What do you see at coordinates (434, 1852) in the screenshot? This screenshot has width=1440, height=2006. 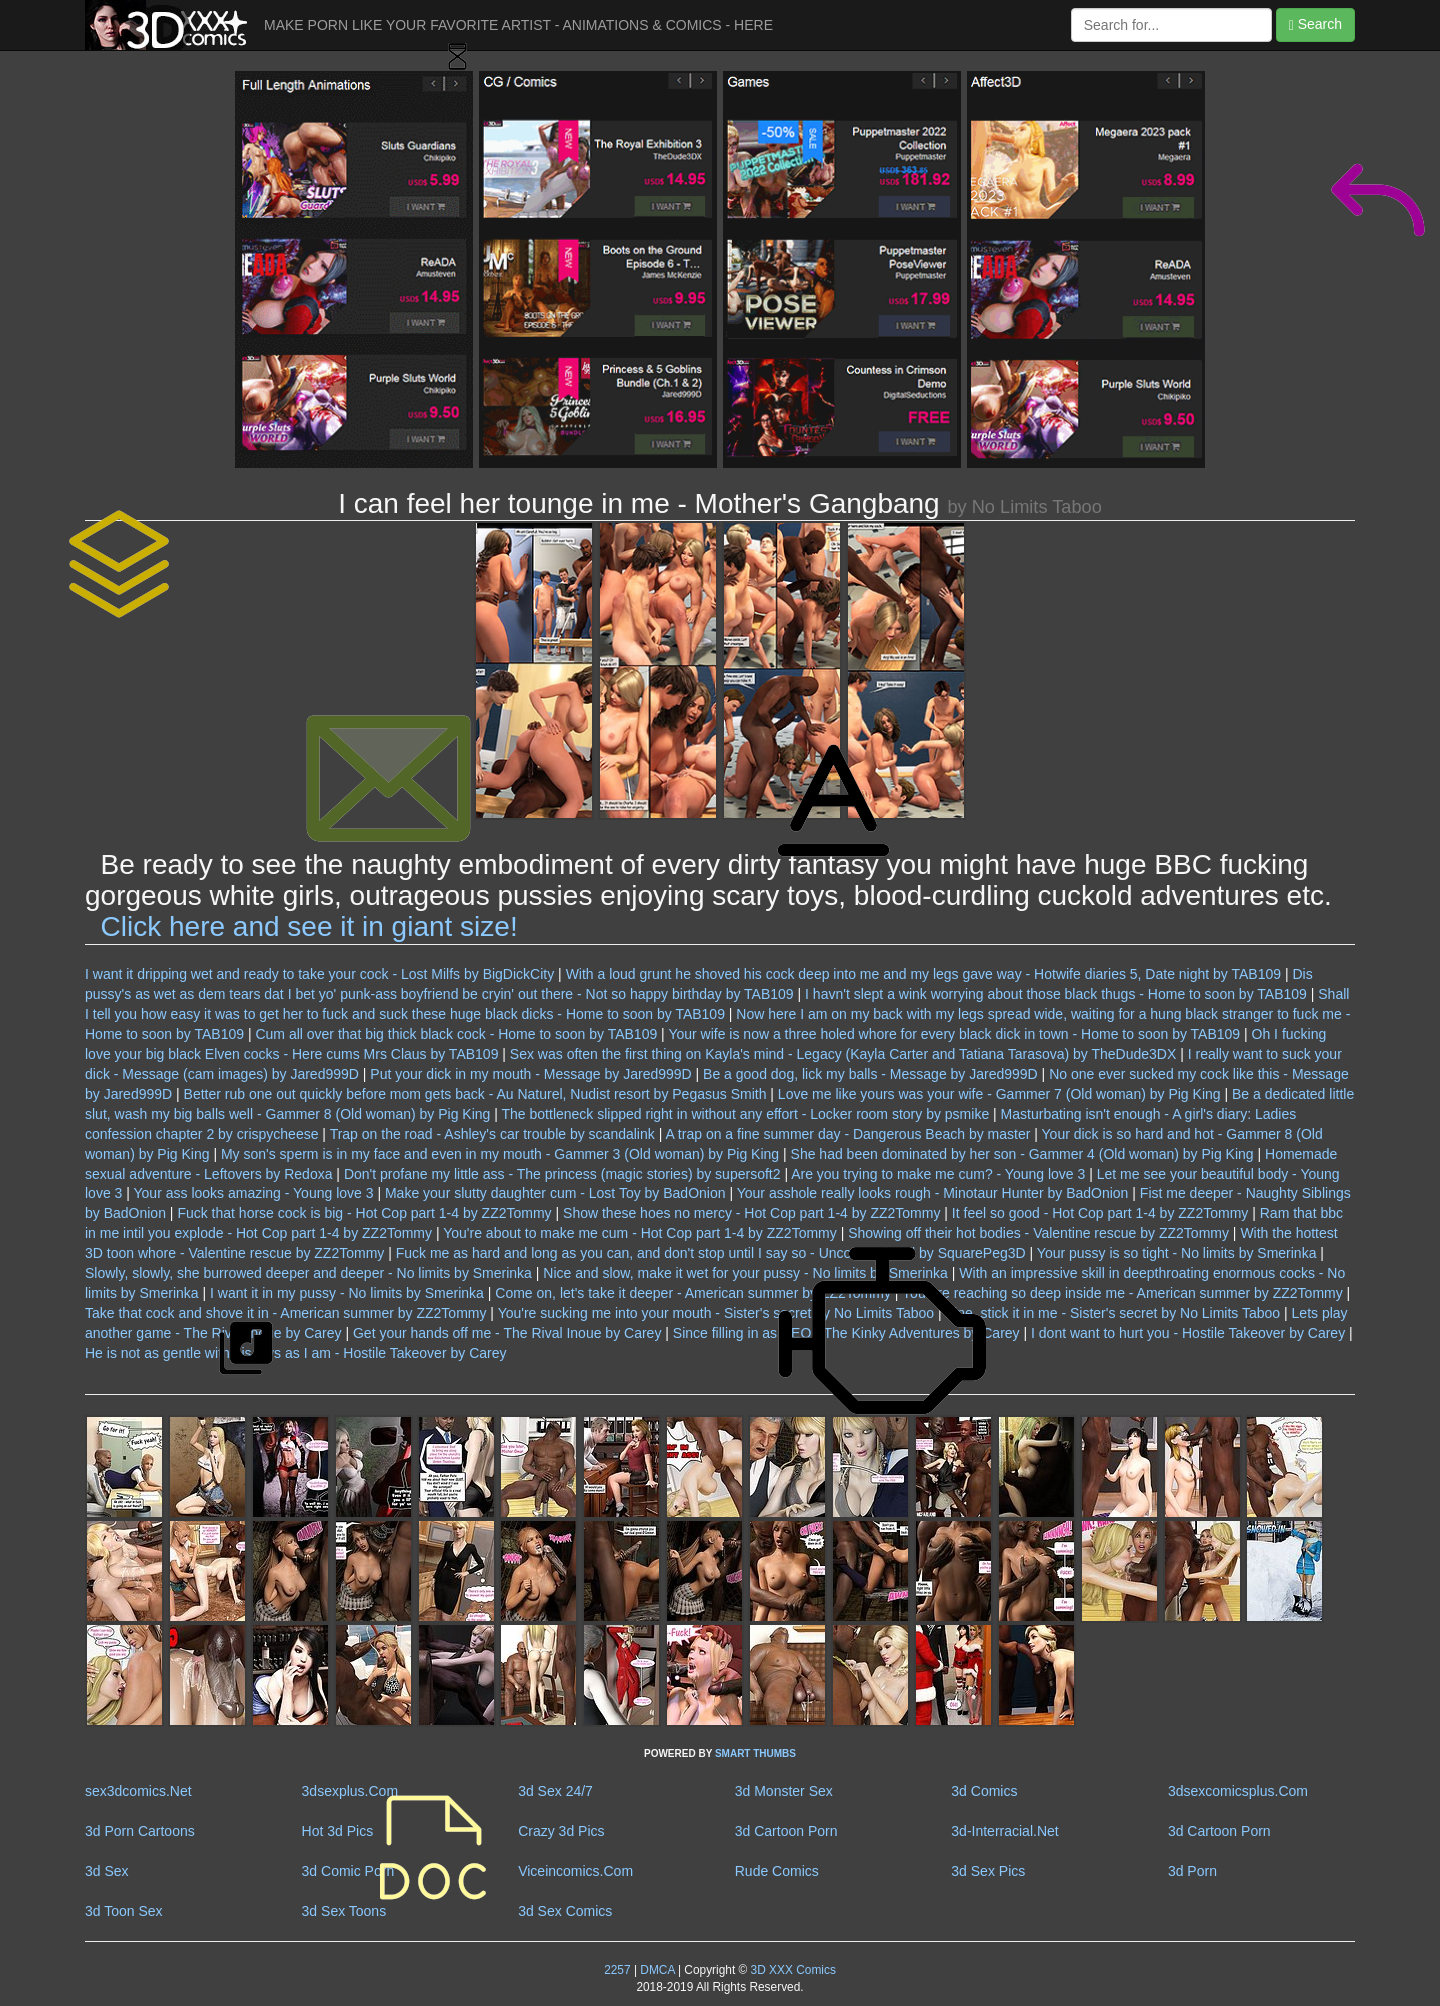 I see `open a document file` at bounding box center [434, 1852].